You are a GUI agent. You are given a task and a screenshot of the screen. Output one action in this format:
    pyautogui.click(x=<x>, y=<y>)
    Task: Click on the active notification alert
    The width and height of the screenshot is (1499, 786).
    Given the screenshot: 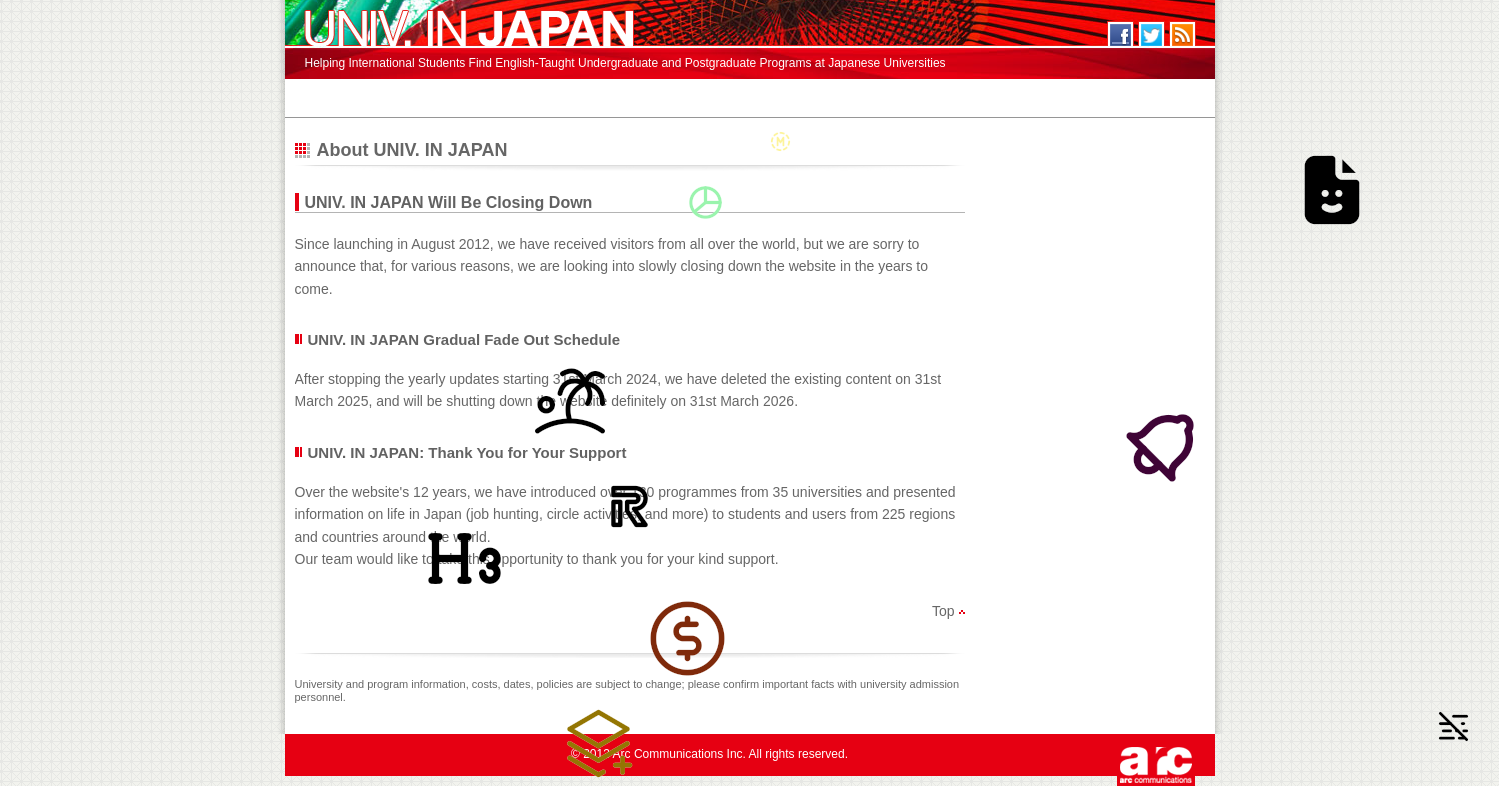 What is the action you would take?
    pyautogui.click(x=1160, y=447)
    